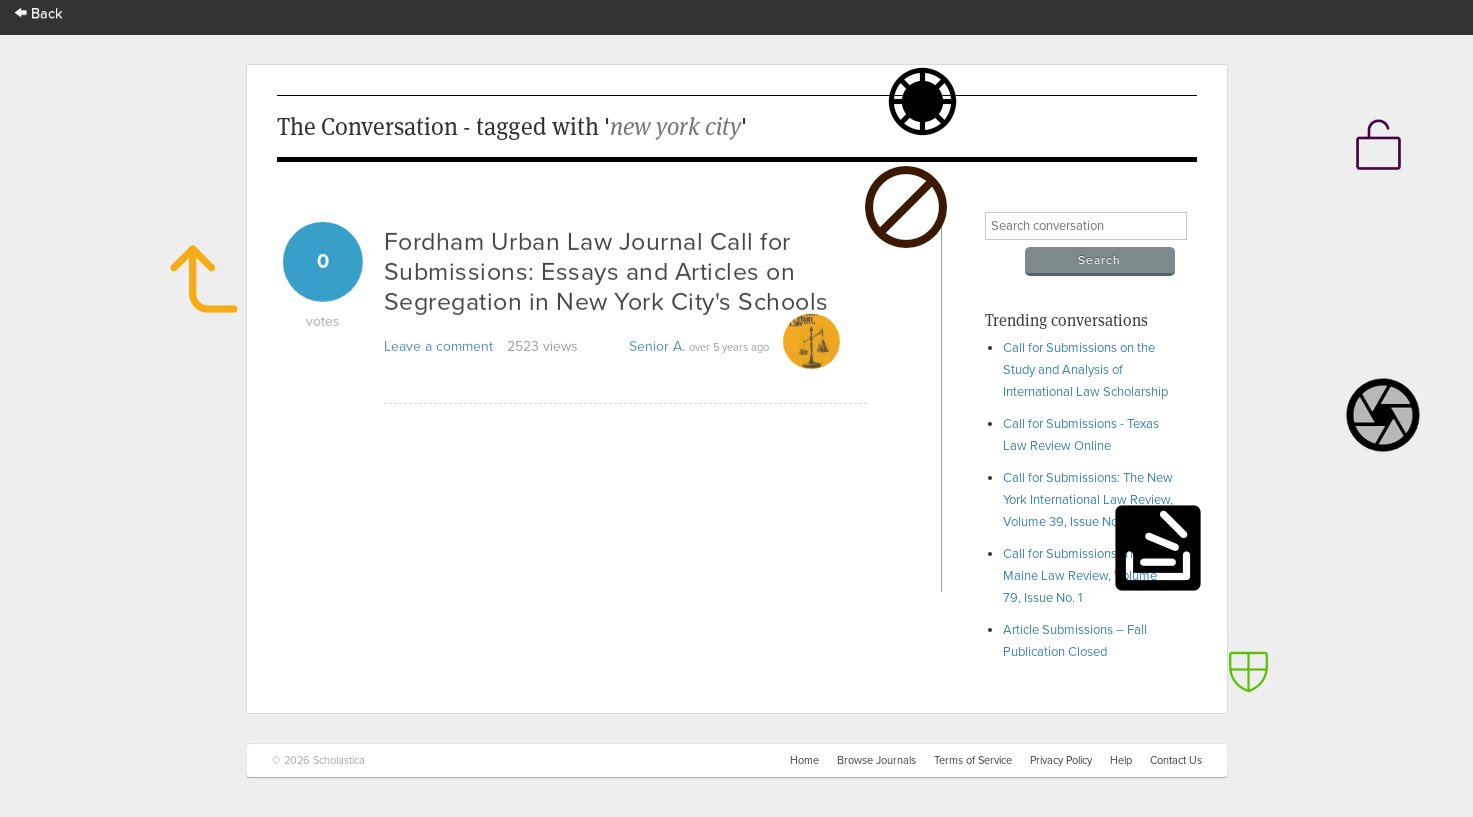 The height and width of the screenshot is (817, 1473). What do you see at coordinates (204, 279) in the screenshot?
I see `go back and up in navigation` at bounding box center [204, 279].